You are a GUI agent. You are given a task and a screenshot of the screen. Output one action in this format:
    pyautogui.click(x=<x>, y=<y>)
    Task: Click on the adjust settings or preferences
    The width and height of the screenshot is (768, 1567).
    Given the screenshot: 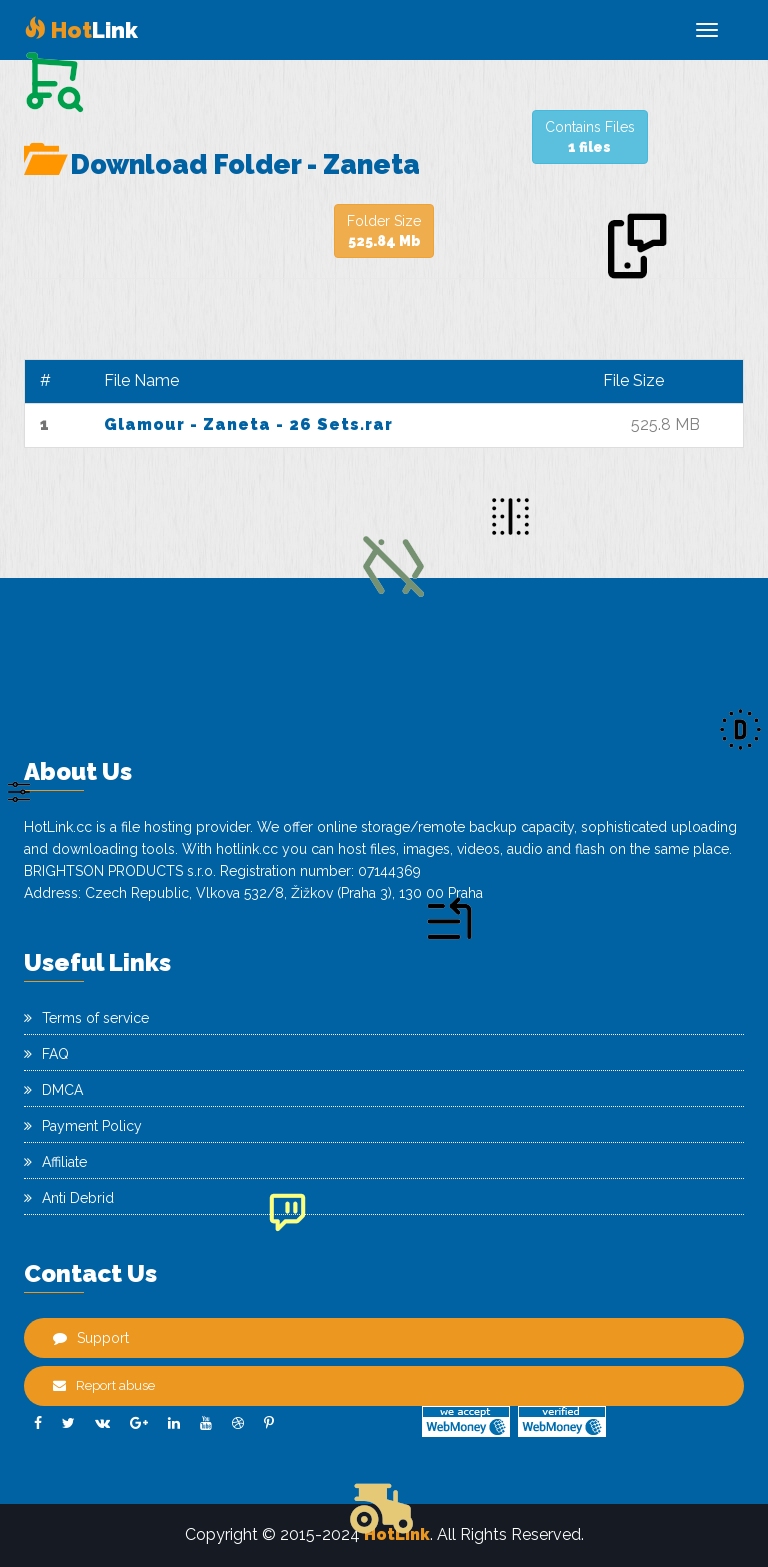 What is the action you would take?
    pyautogui.click(x=19, y=792)
    